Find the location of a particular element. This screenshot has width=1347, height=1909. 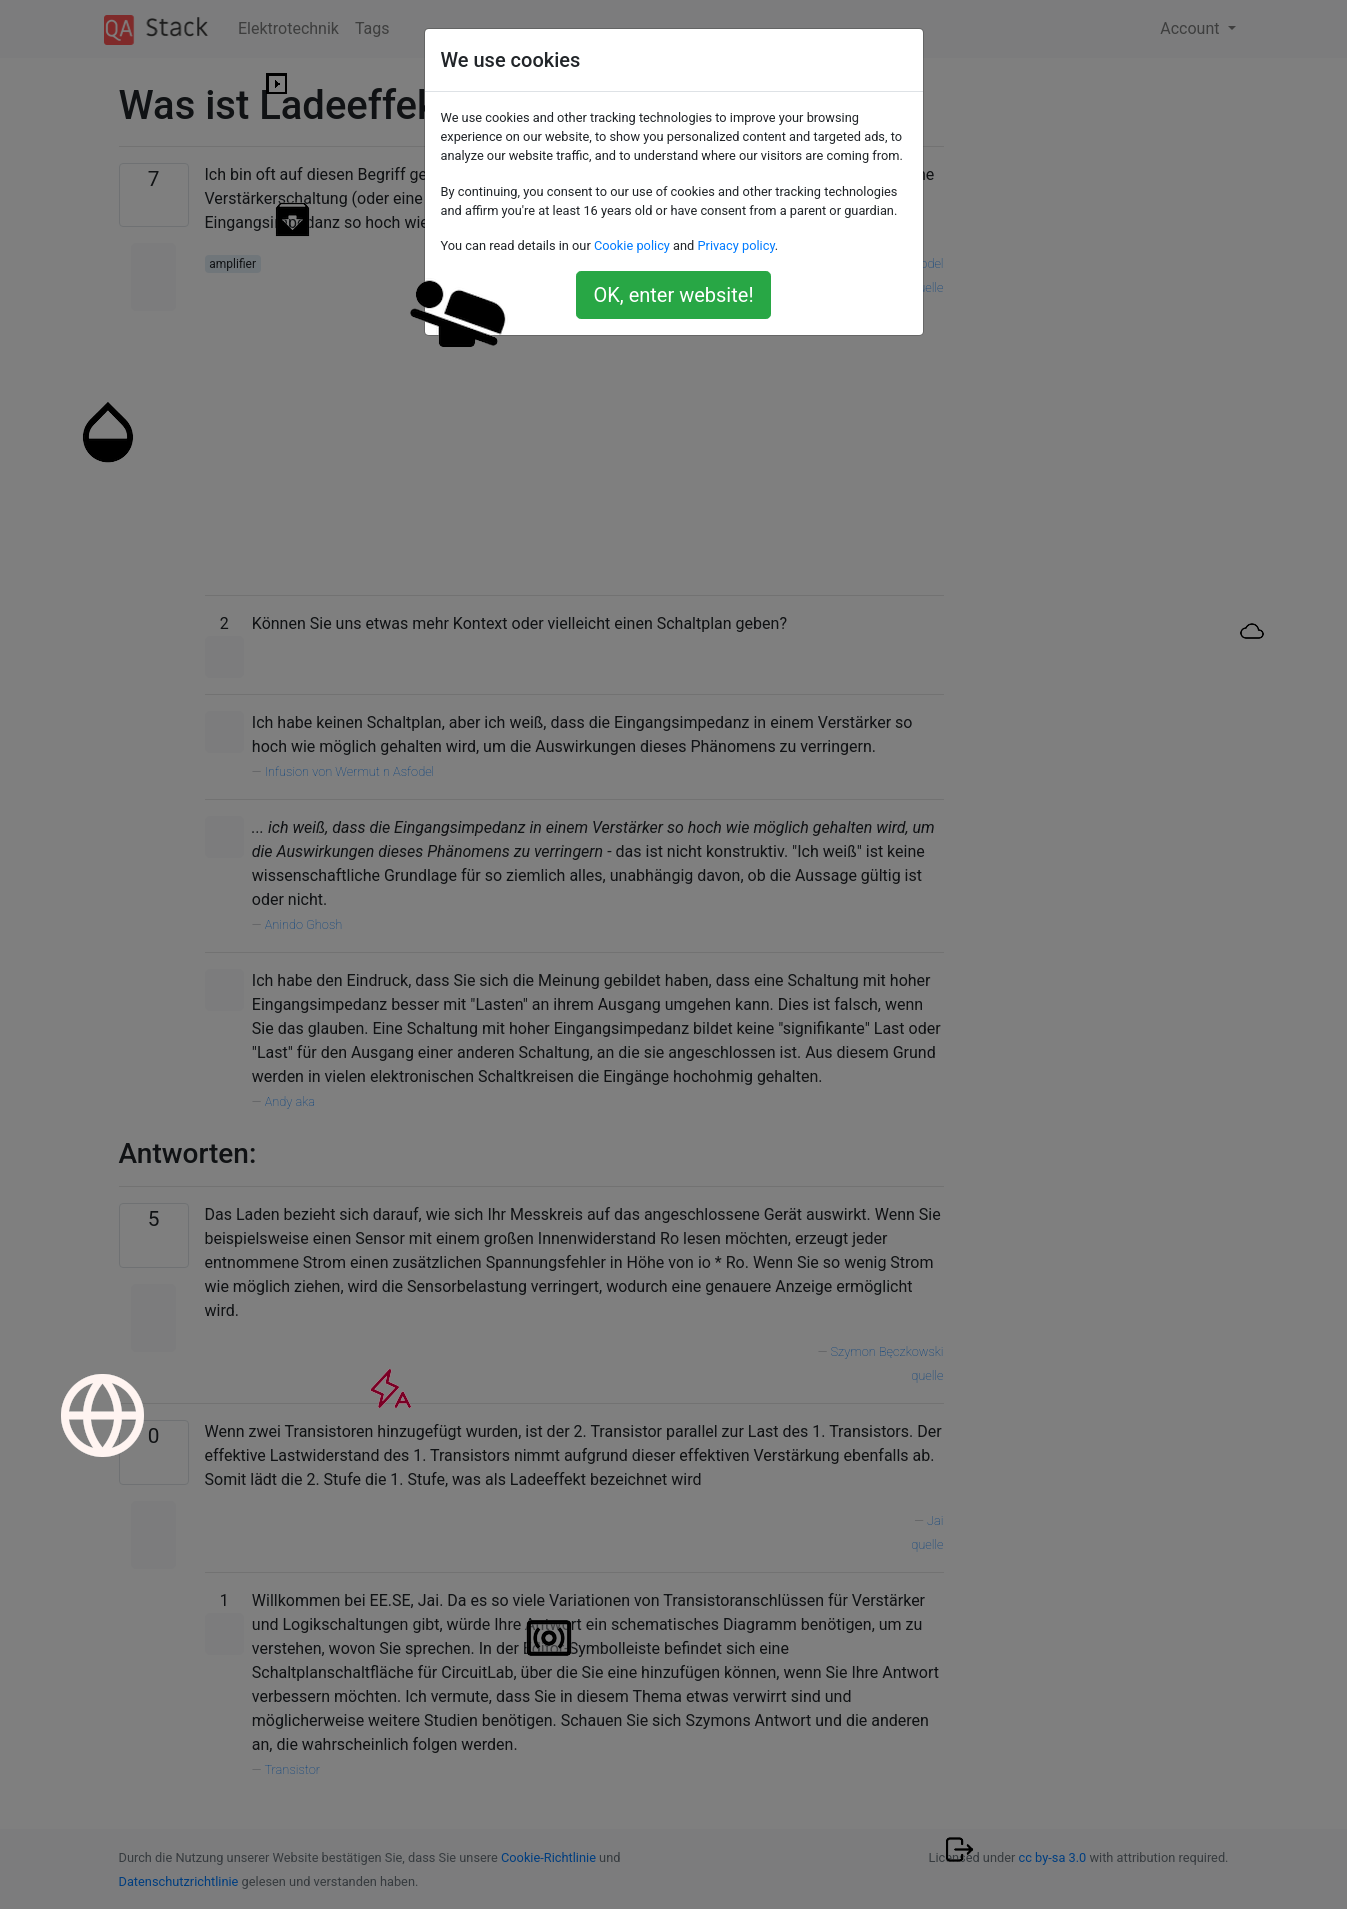

view current weather conditions is located at coordinates (1252, 631).